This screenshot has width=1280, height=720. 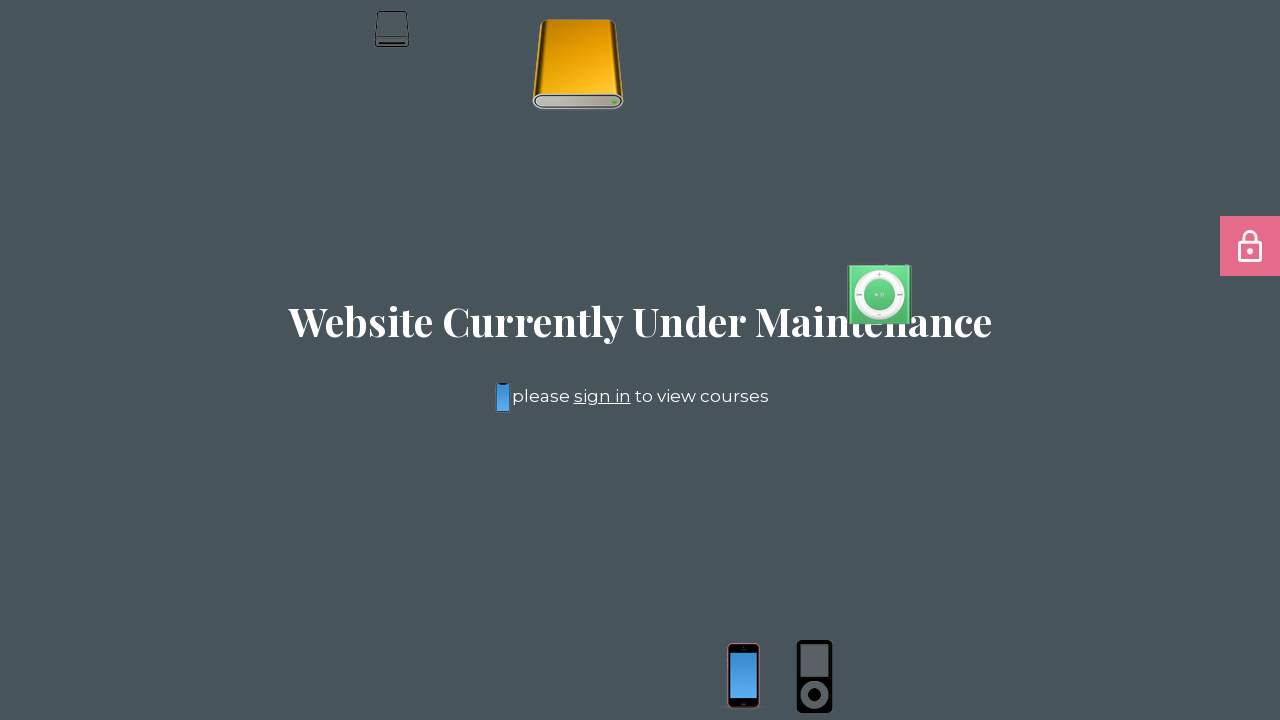 I want to click on iPod Nano device in sidebar, so click(x=814, y=676).